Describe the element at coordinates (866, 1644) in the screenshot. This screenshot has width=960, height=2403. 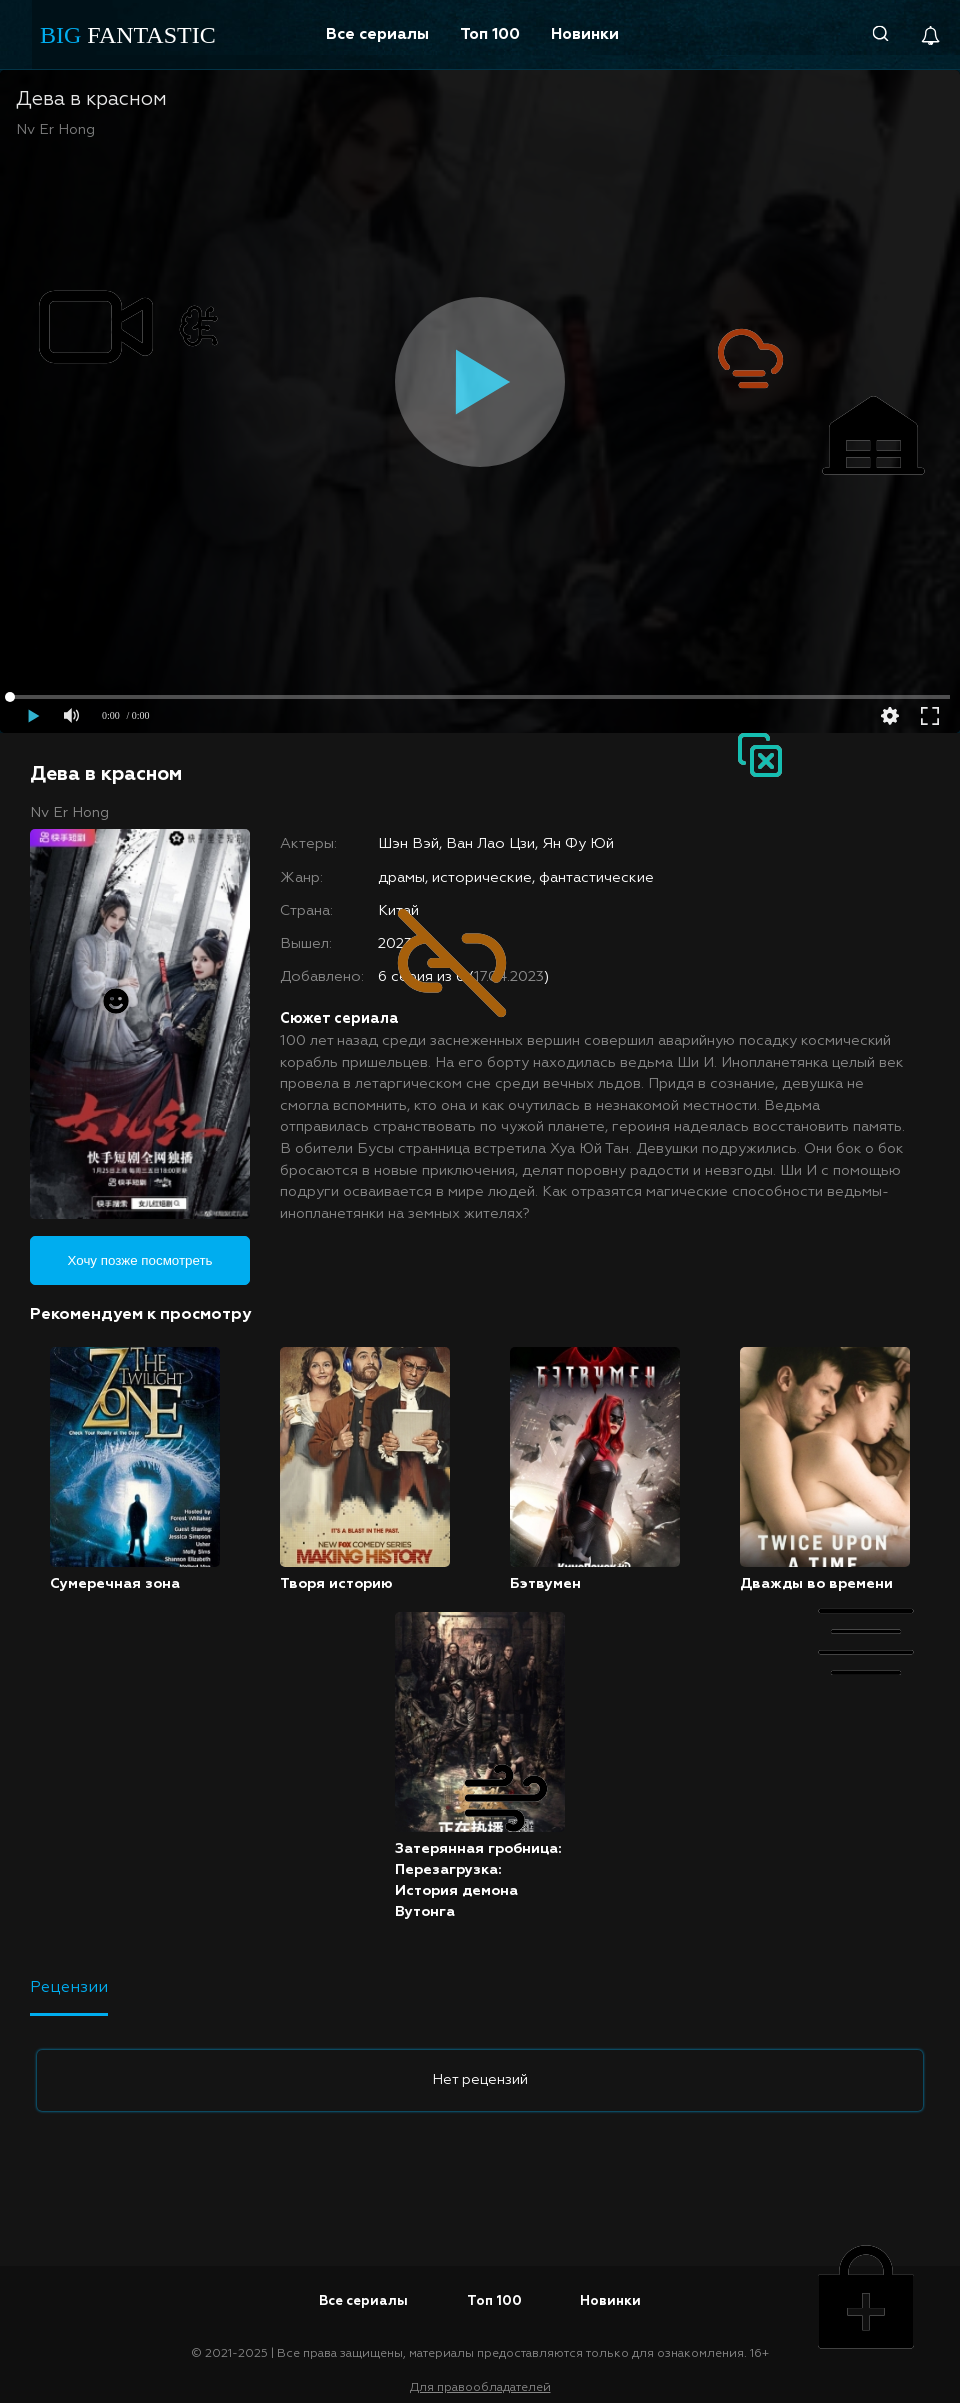
I see `center align text` at that location.